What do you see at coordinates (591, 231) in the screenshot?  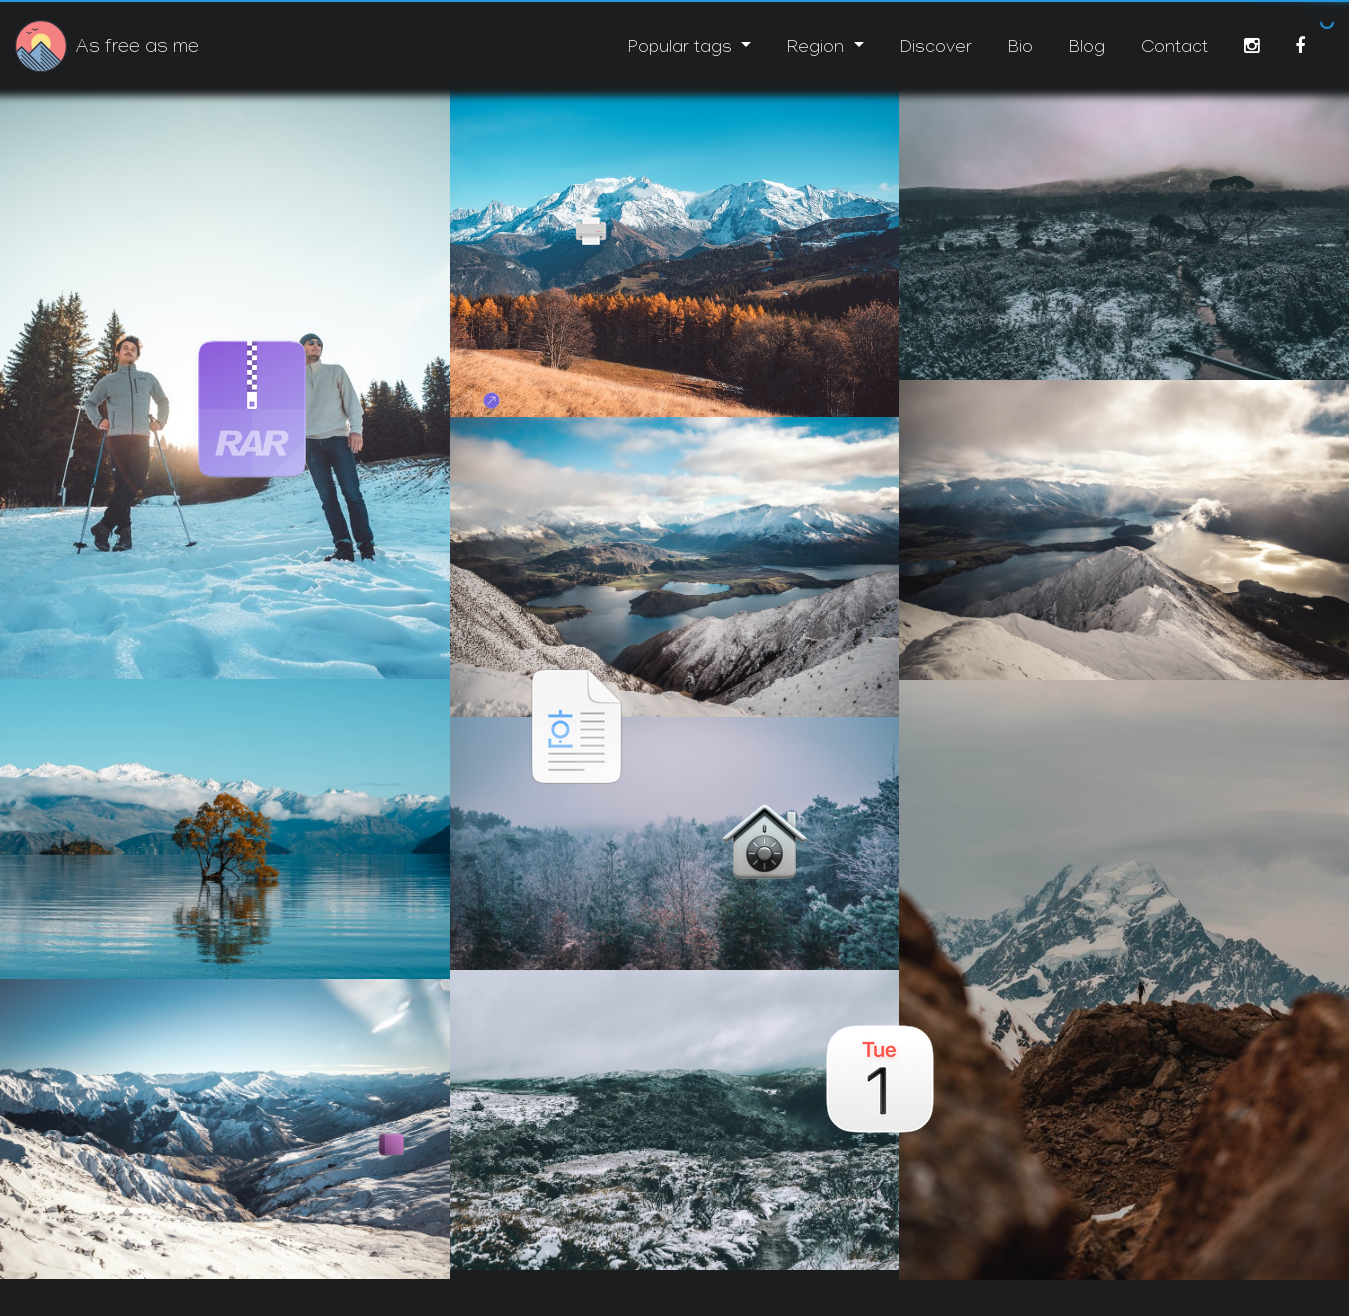 I see `print the current document` at bounding box center [591, 231].